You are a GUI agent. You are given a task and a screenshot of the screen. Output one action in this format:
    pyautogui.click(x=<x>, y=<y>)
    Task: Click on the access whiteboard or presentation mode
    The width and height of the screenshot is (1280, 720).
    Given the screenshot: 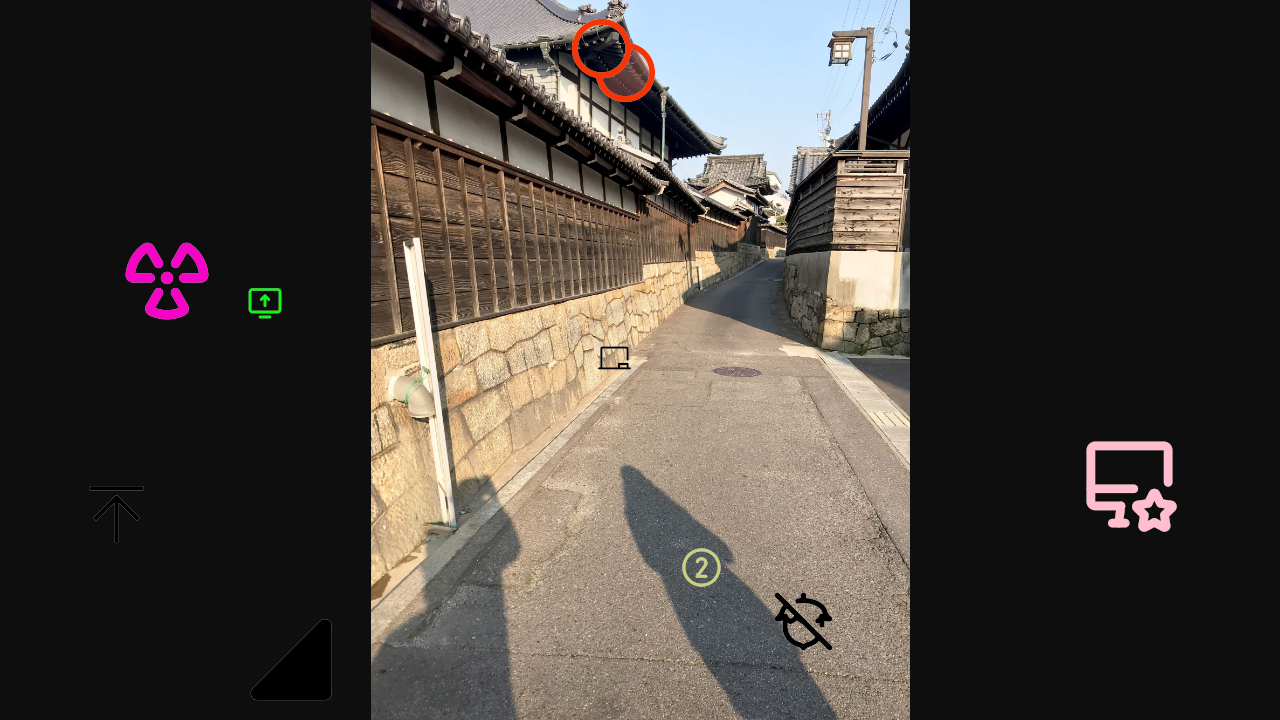 What is the action you would take?
    pyautogui.click(x=614, y=358)
    